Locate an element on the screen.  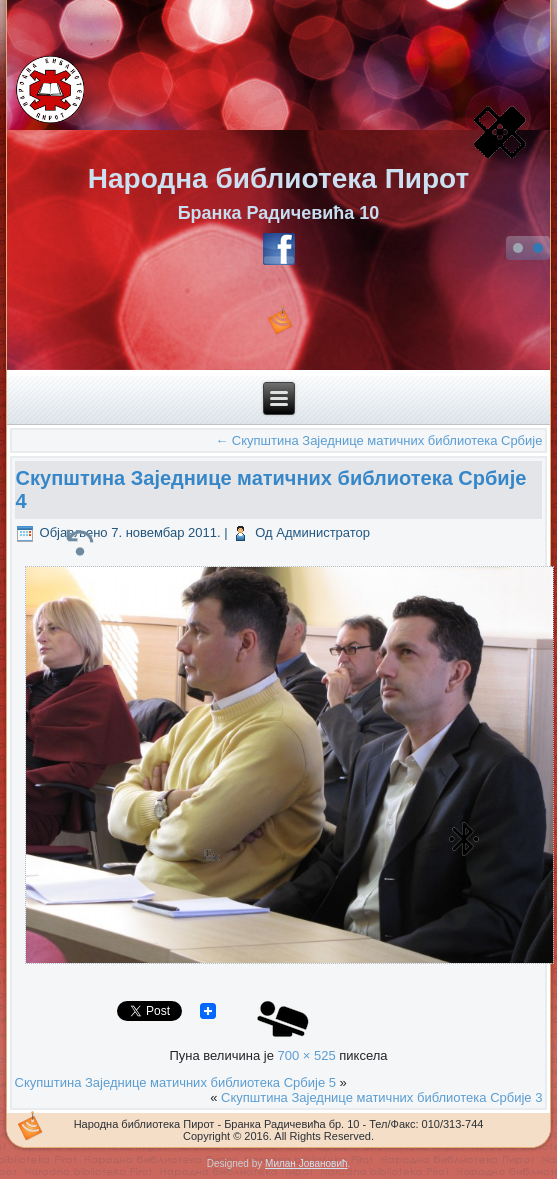
apply healing or spot removal tool is located at coordinates (500, 132).